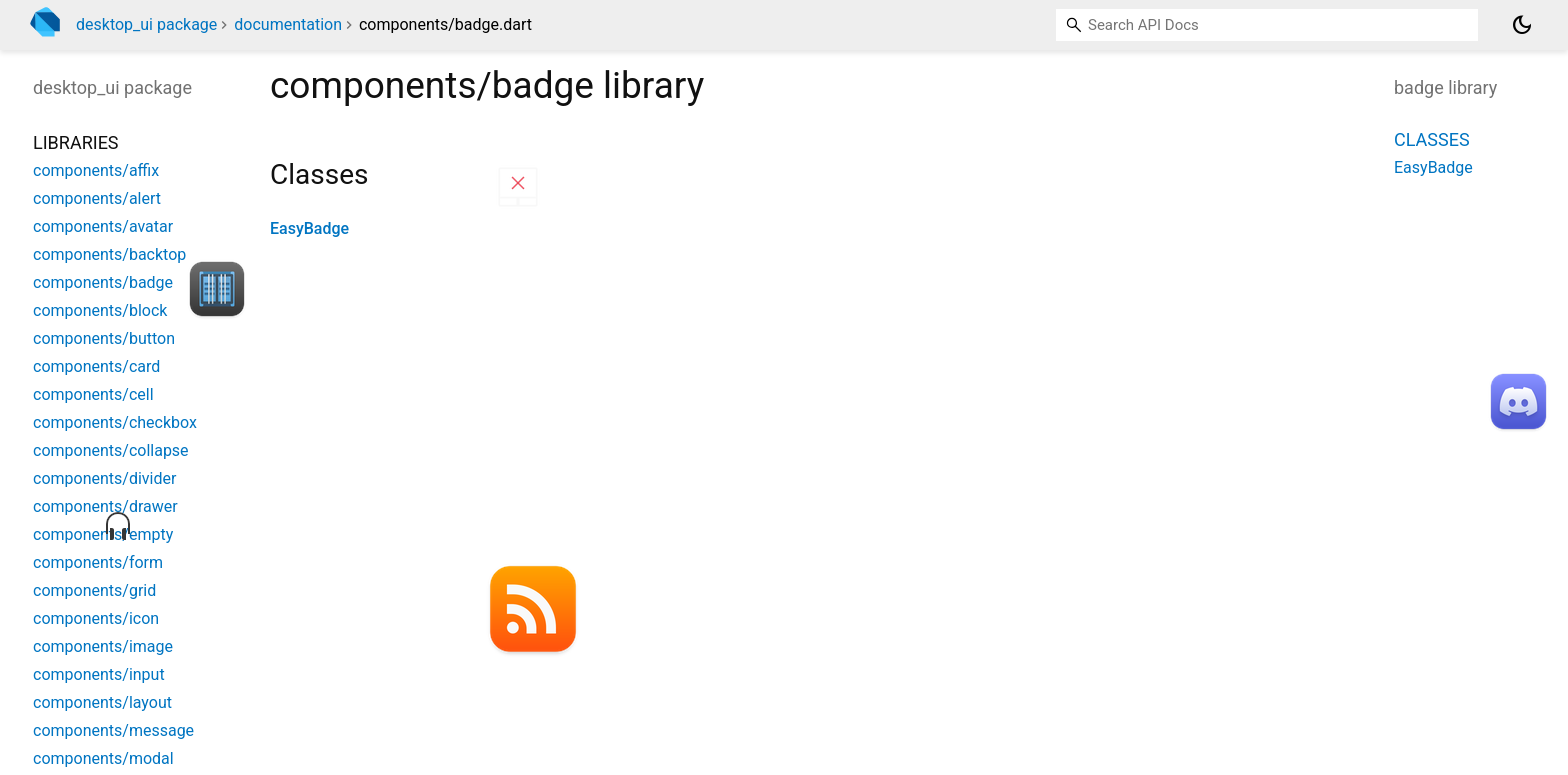 This screenshot has height=775, width=1568. What do you see at coordinates (118, 526) in the screenshot?
I see `open the audio player app` at bounding box center [118, 526].